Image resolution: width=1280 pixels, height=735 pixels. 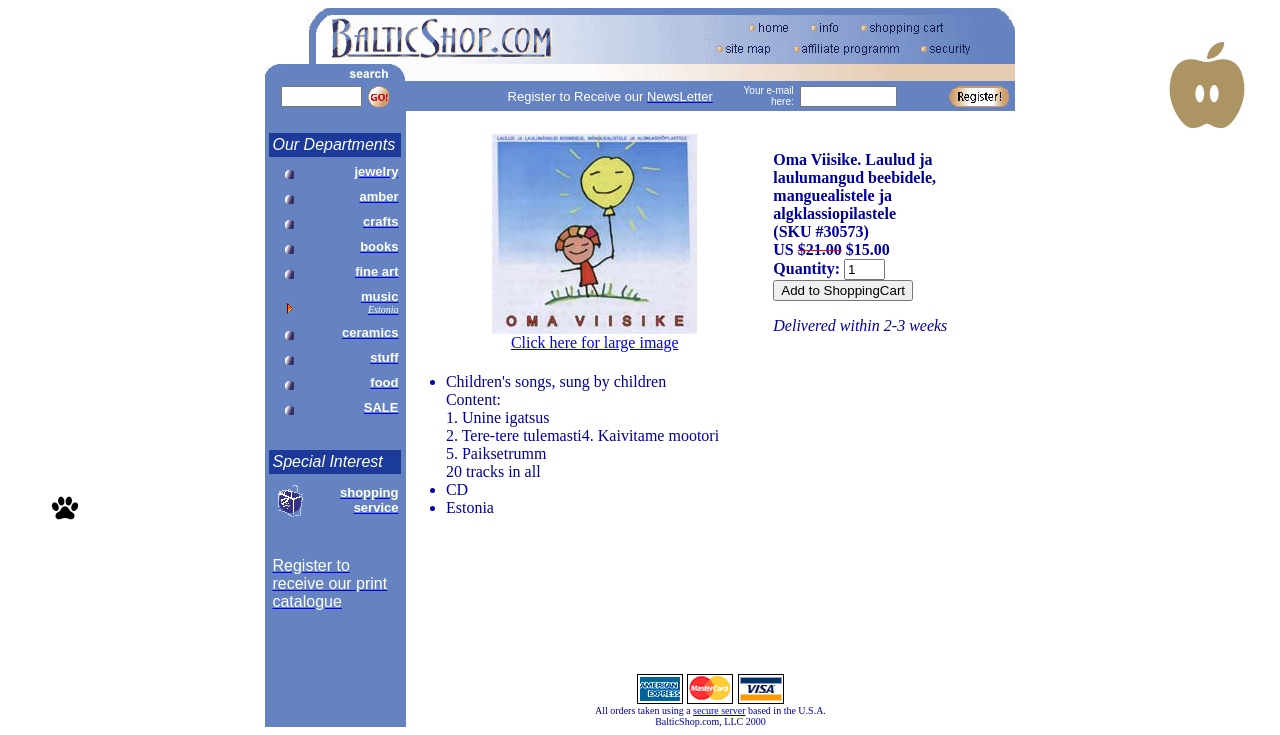 What do you see at coordinates (1207, 85) in the screenshot?
I see `view nutrition information` at bounding box center [1207, 85].